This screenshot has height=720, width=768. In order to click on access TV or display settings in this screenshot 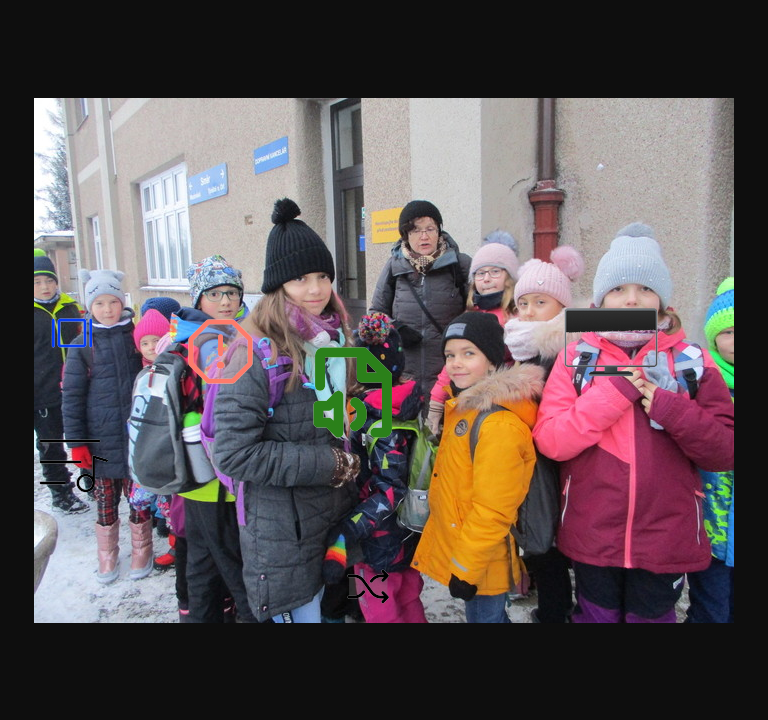, I will do `click(611, 338)`.